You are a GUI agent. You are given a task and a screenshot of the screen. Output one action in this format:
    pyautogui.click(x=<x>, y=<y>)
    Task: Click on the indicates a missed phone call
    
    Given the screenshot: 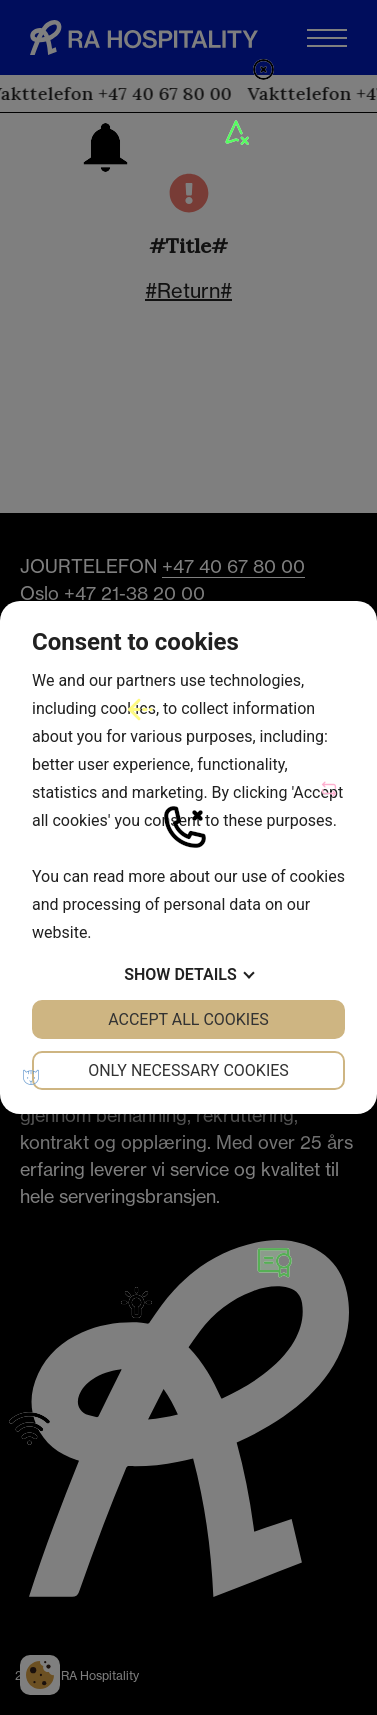 What is the action you would take?
    pyautogui.click(x=185, y=827)
    